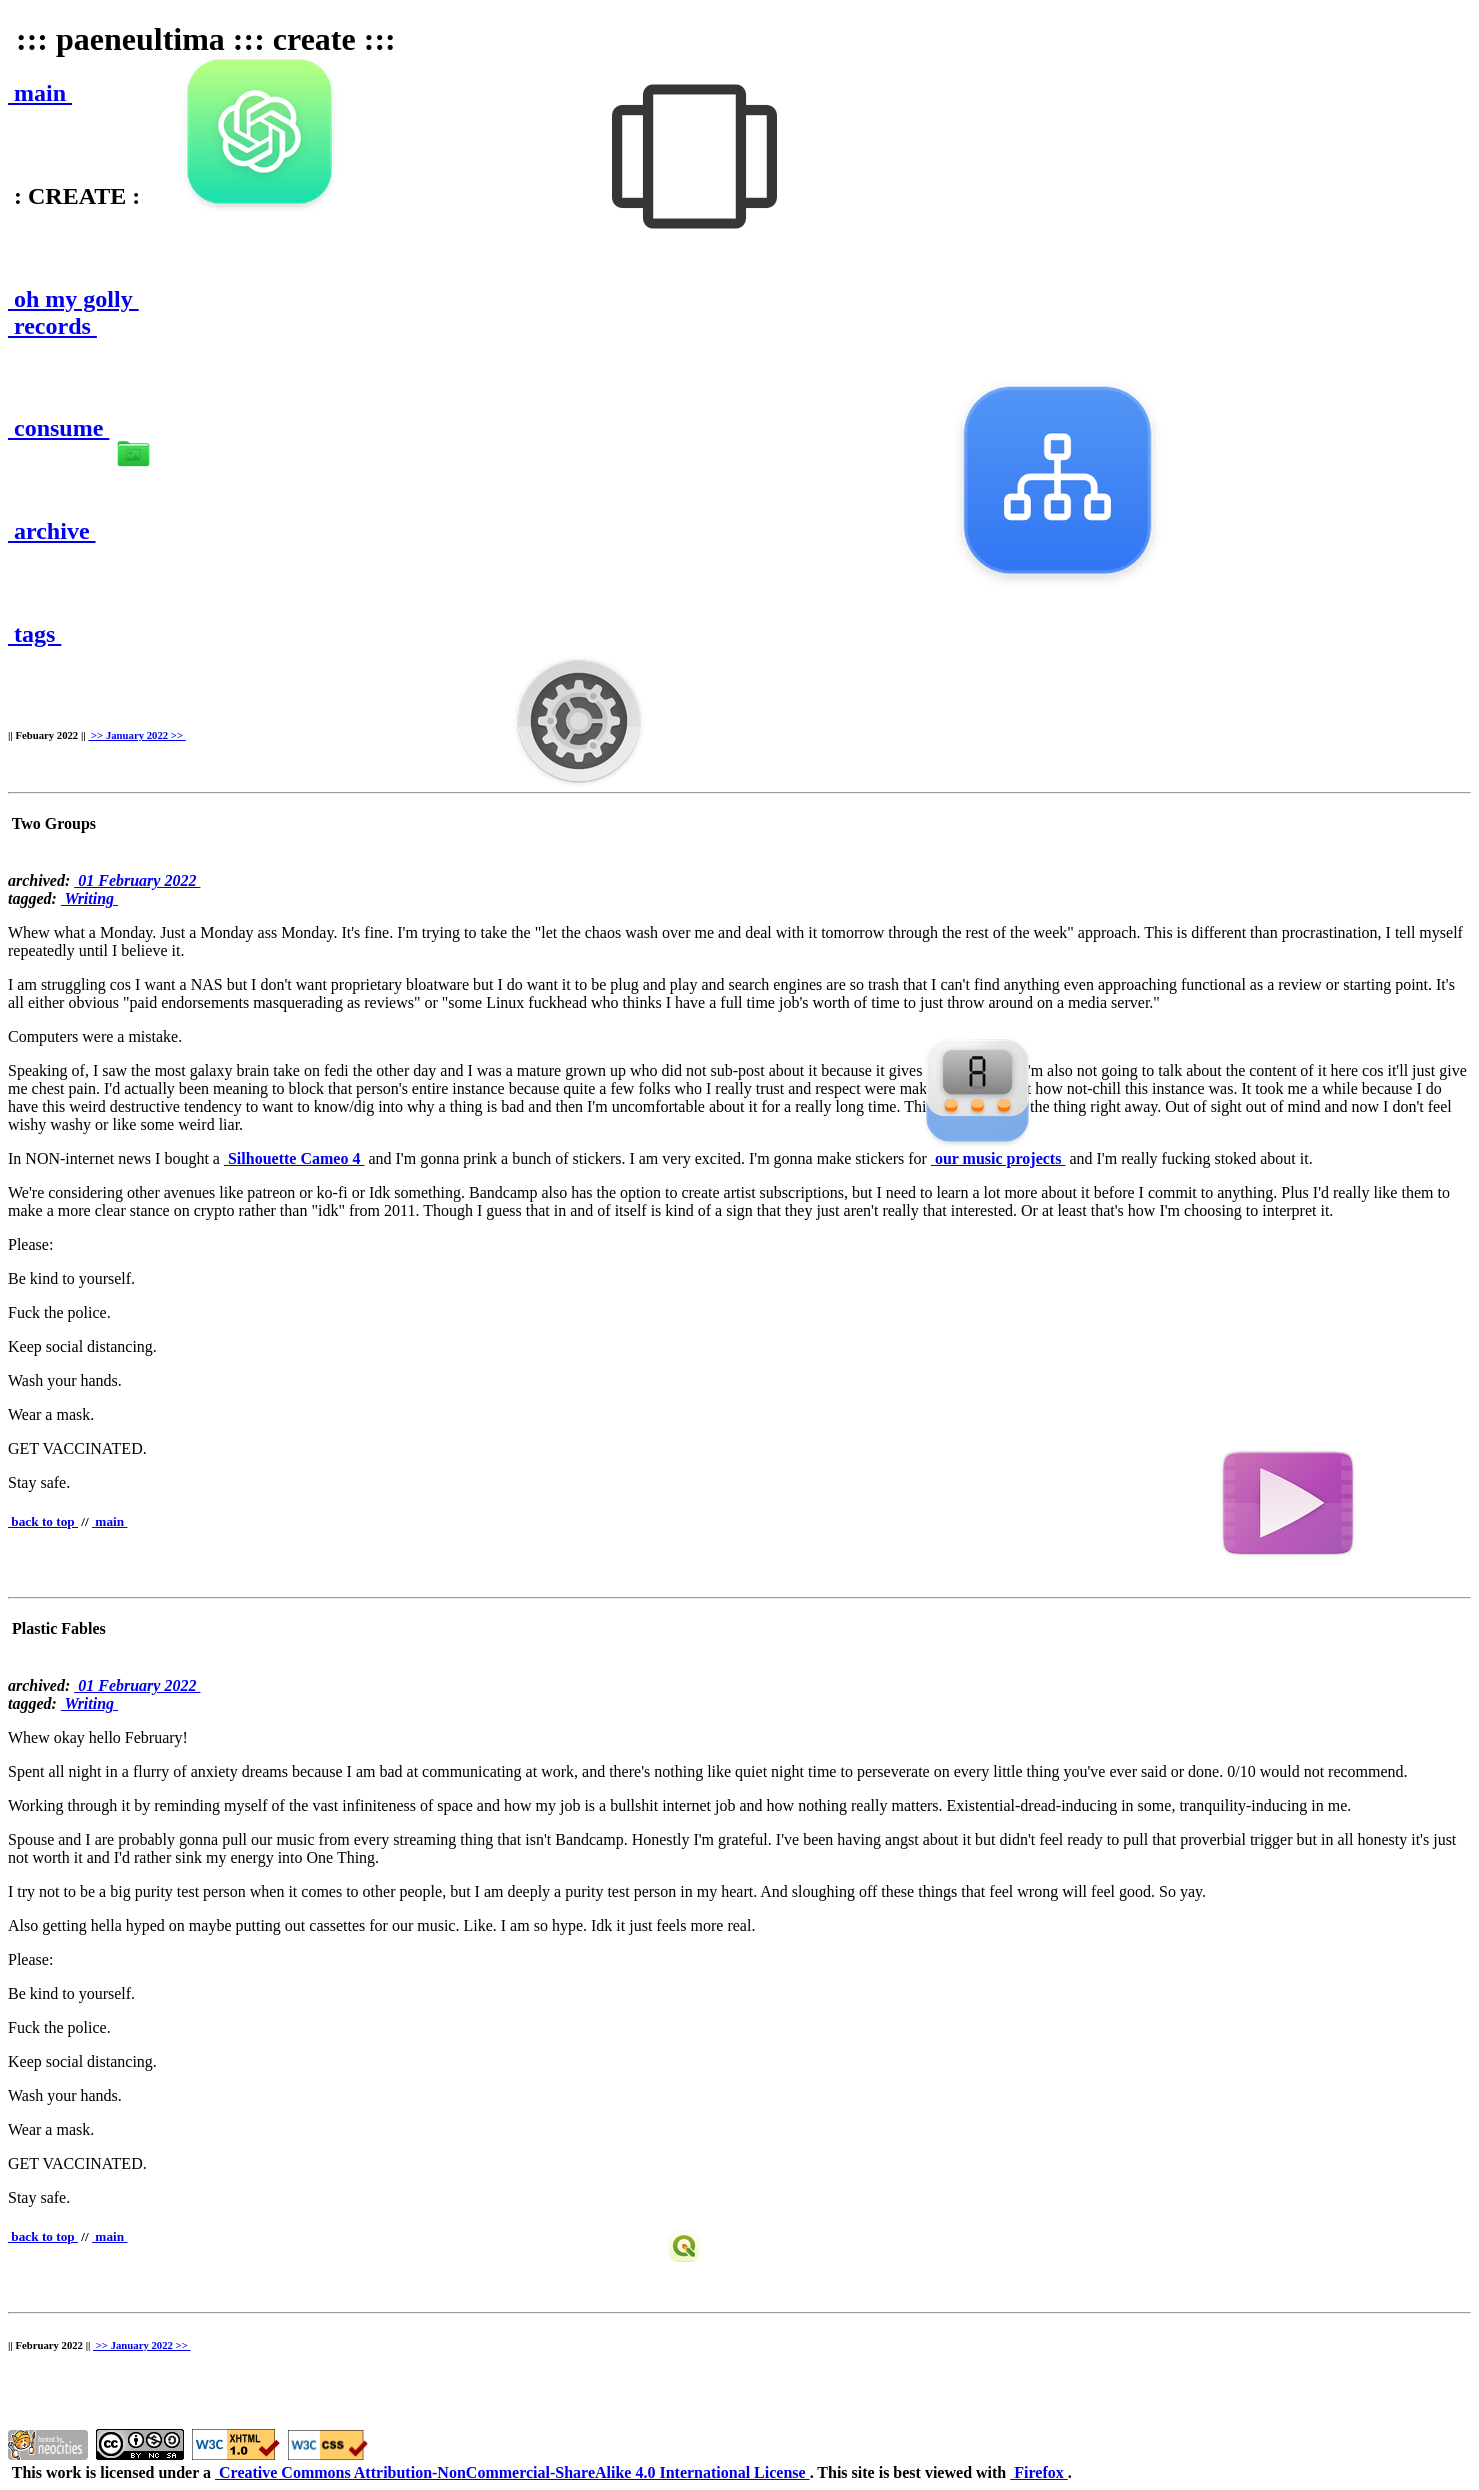 This screenshot has width=1479, height=2490. What do you see at coordinates (259, 131) in the screenshot?
I see `open the OpenAI ChatGPT app` at bounding box center [259, 131].